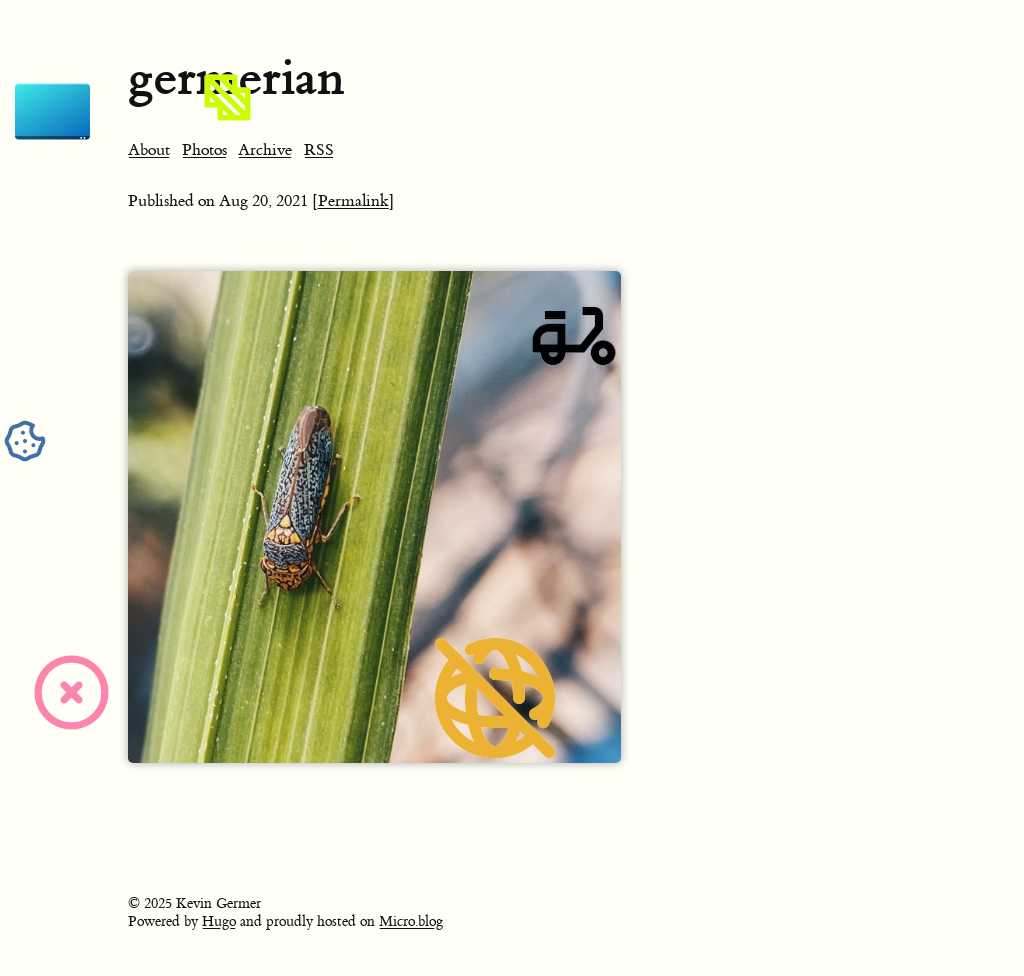  Describe the element at coordinates (52, 111) in the screenshot. I see `view desktop or return to home screen` at that location.